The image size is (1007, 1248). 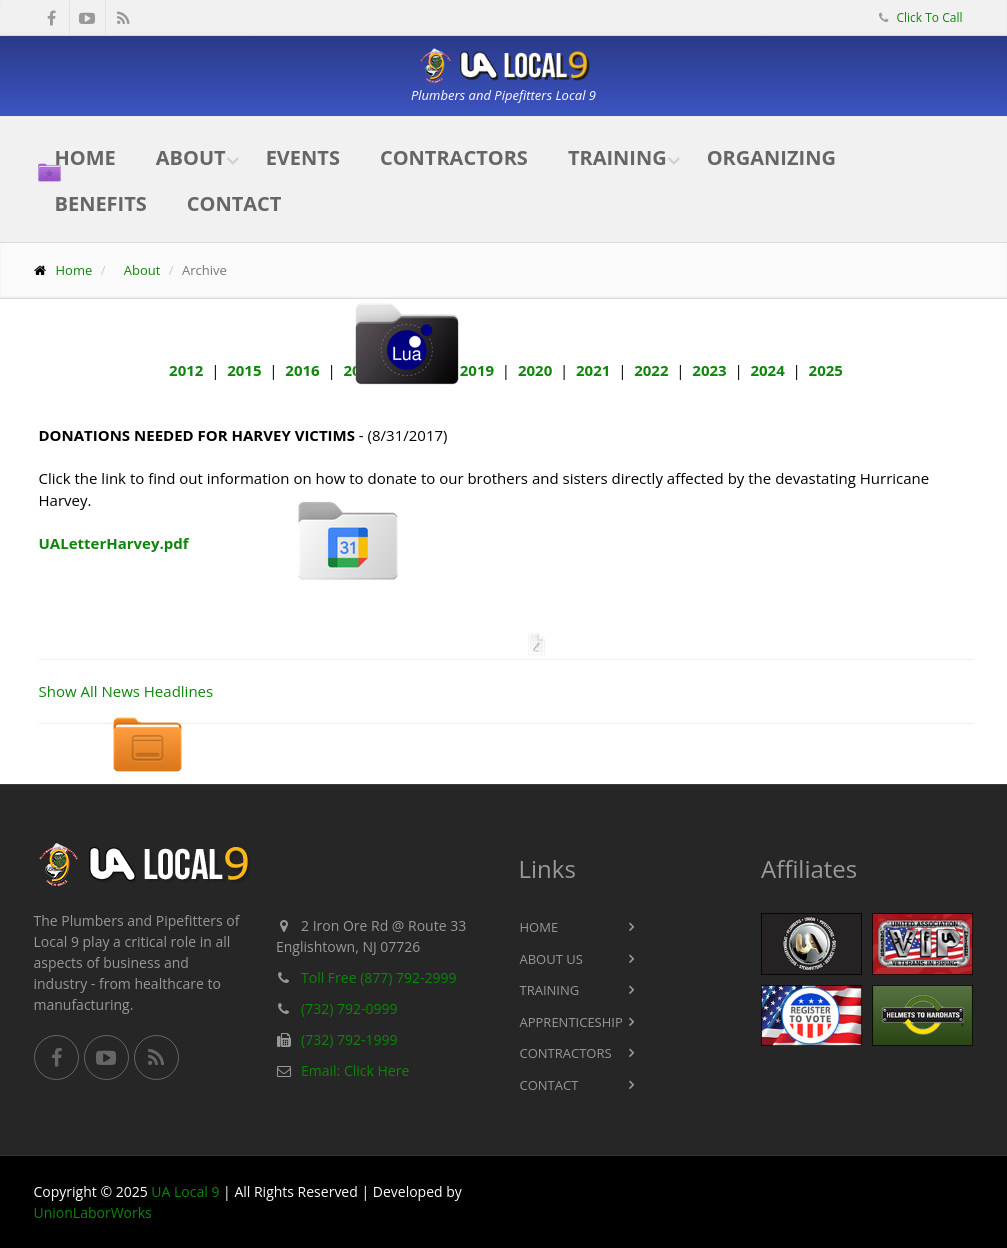 What do you see at coordinates (147, 744) in the screenshot?
I see `open desktop folder` at bounding box center [147, 744].